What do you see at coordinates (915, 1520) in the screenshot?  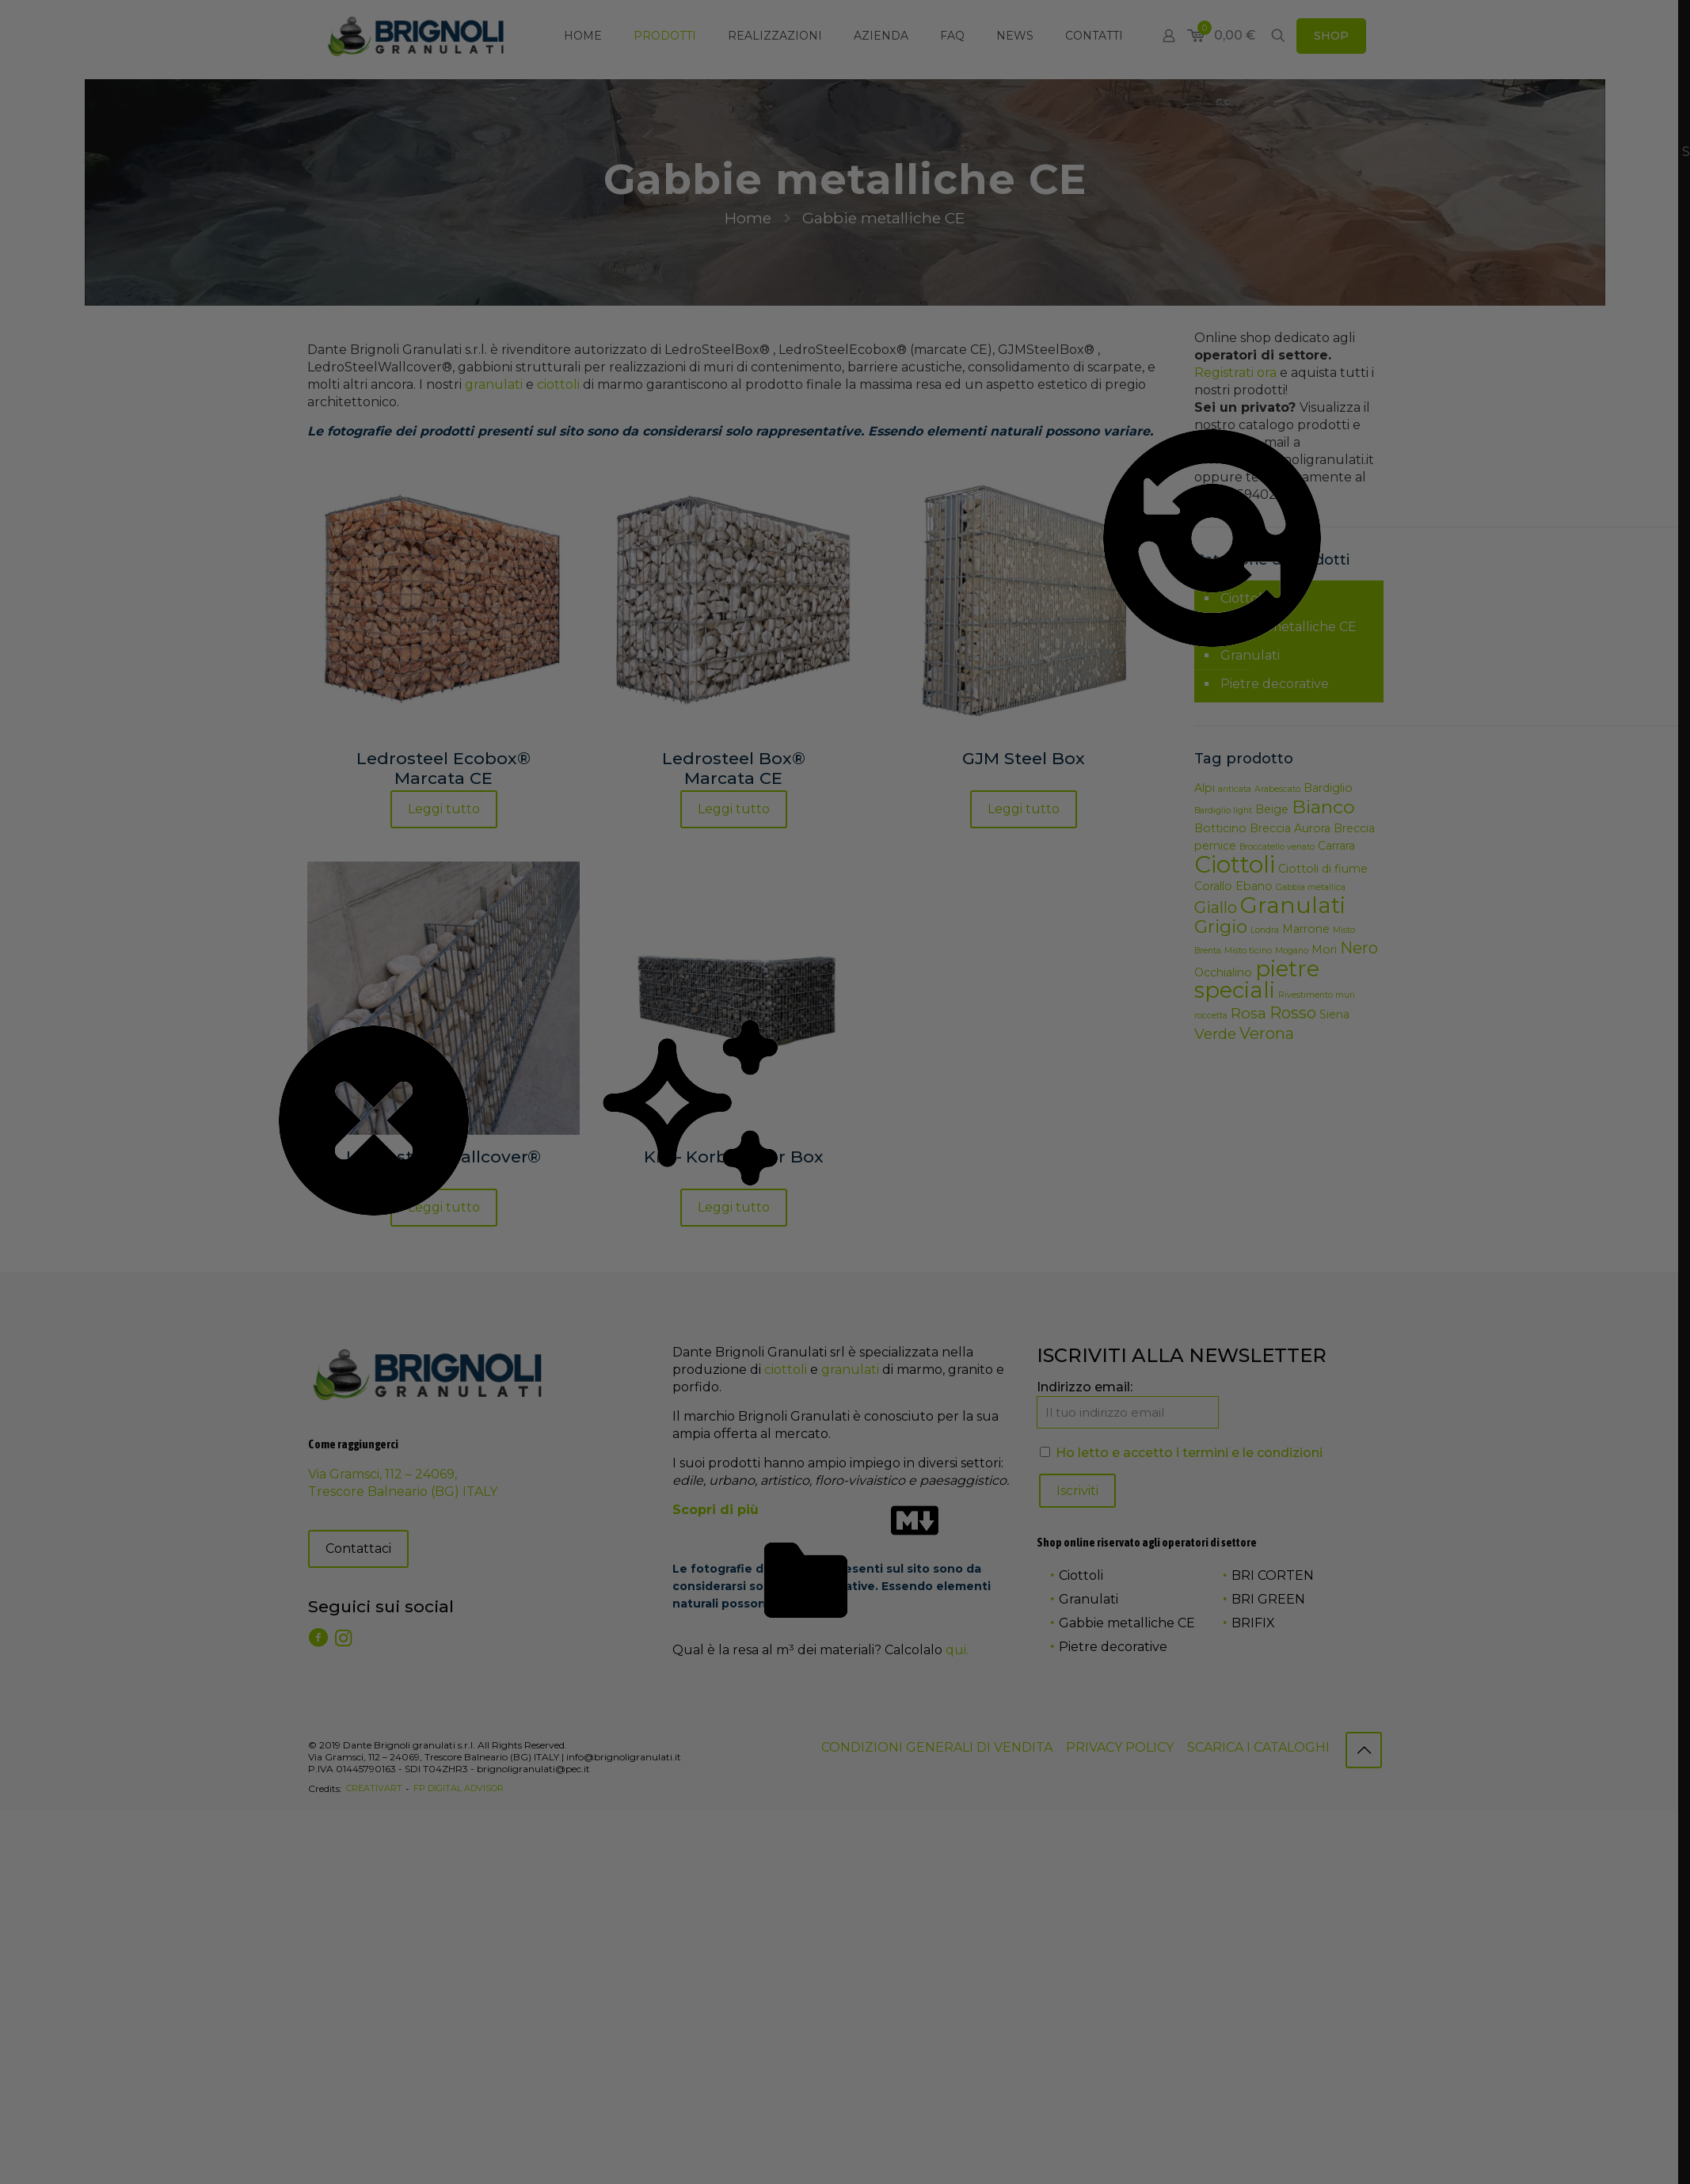 I see `format text using markdown` at bounding box center [915, 1520].